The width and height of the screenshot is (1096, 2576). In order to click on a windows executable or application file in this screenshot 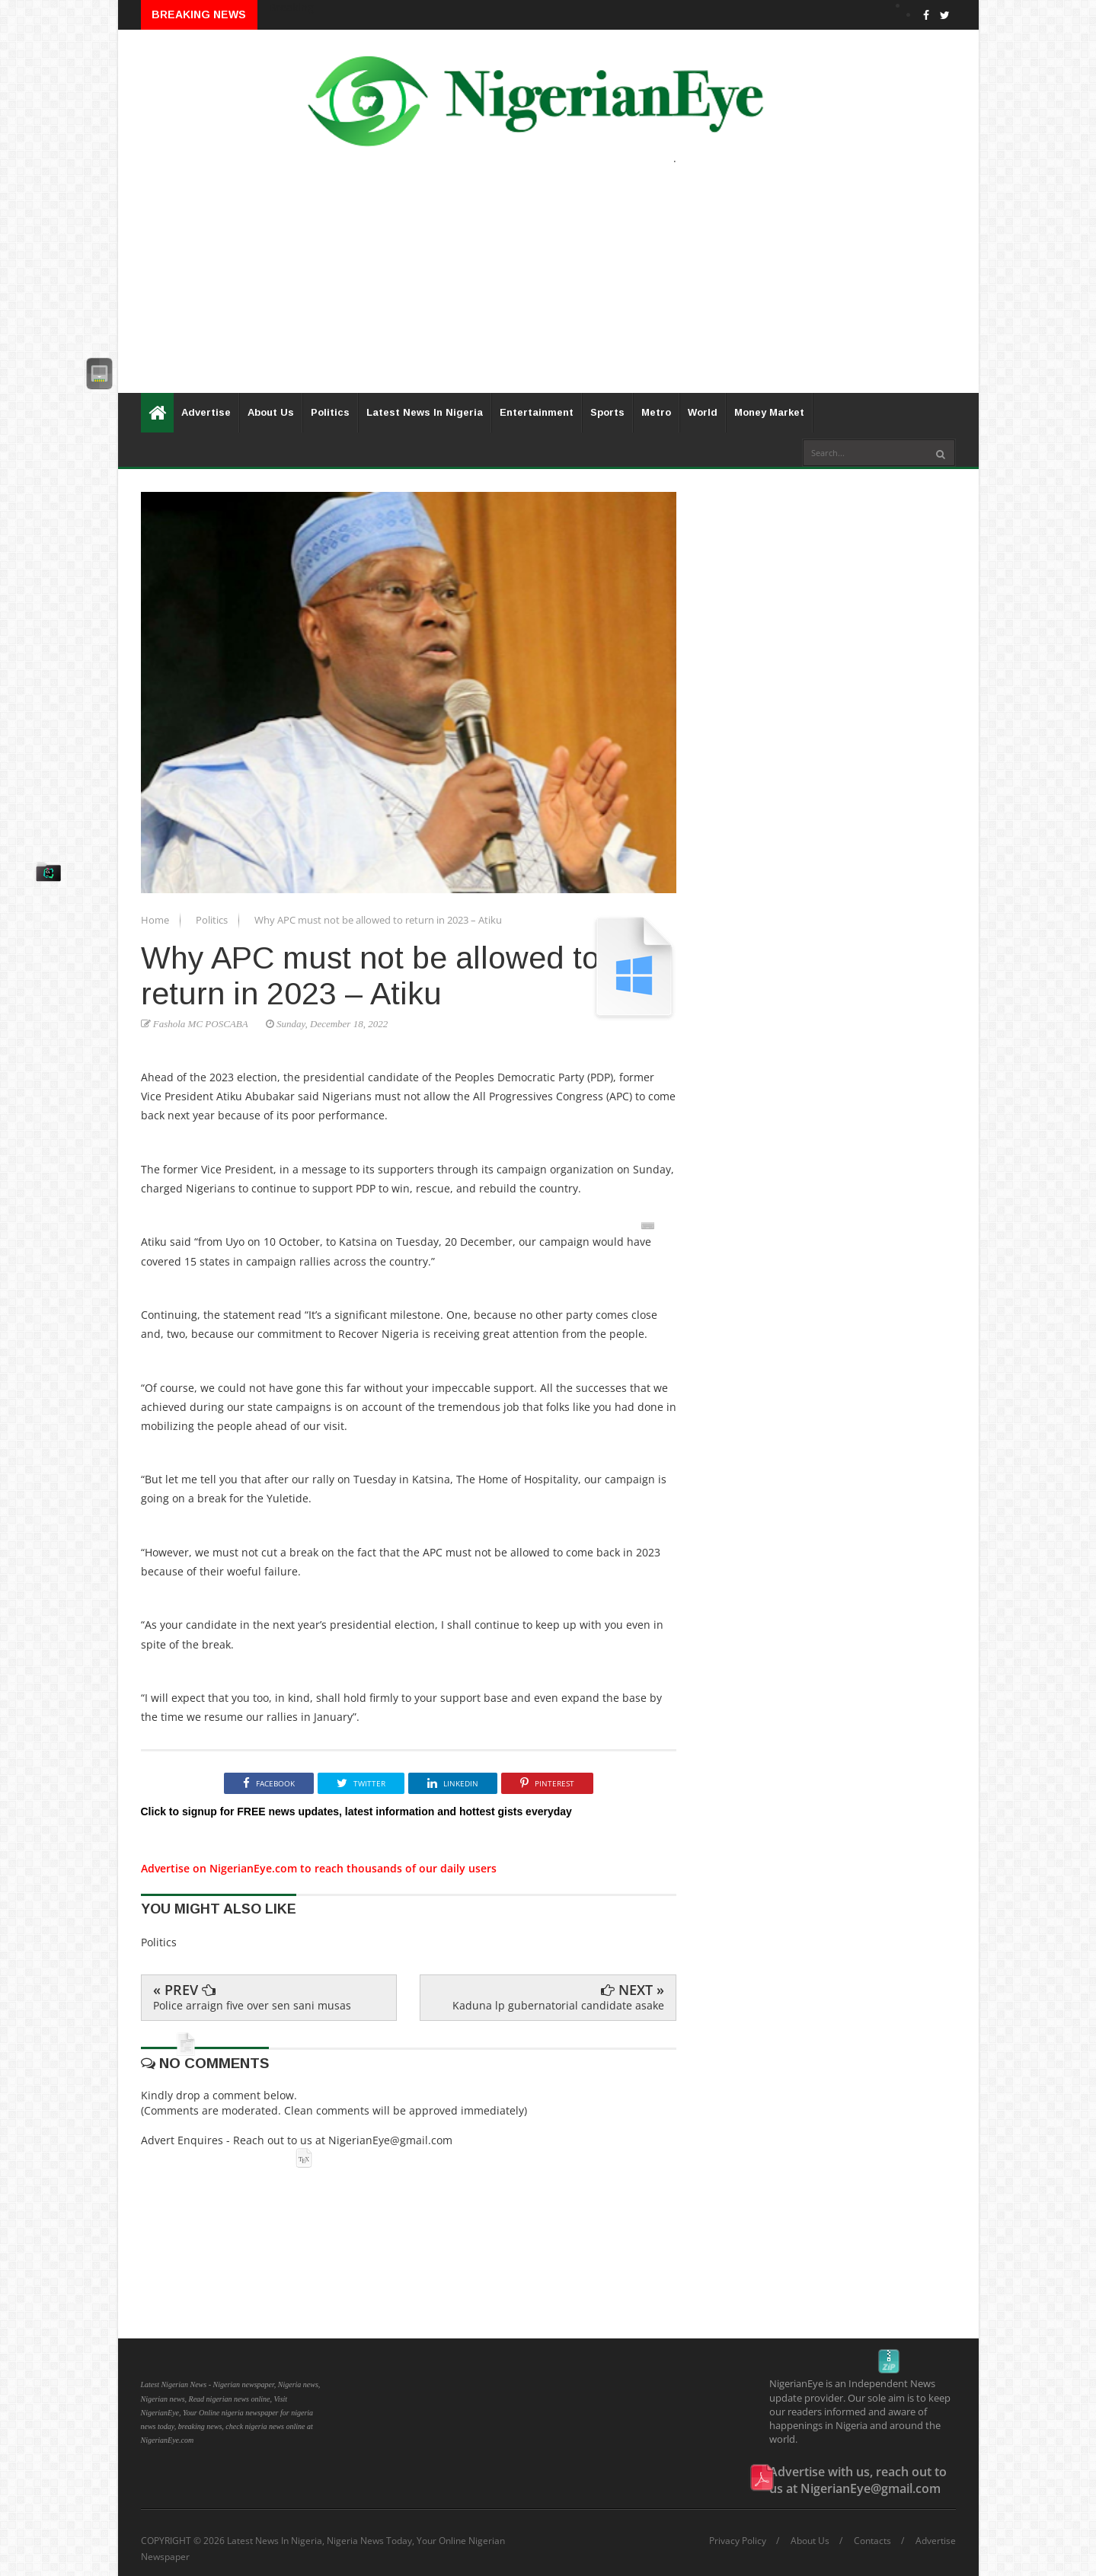, I will do `click(634, 968)`.